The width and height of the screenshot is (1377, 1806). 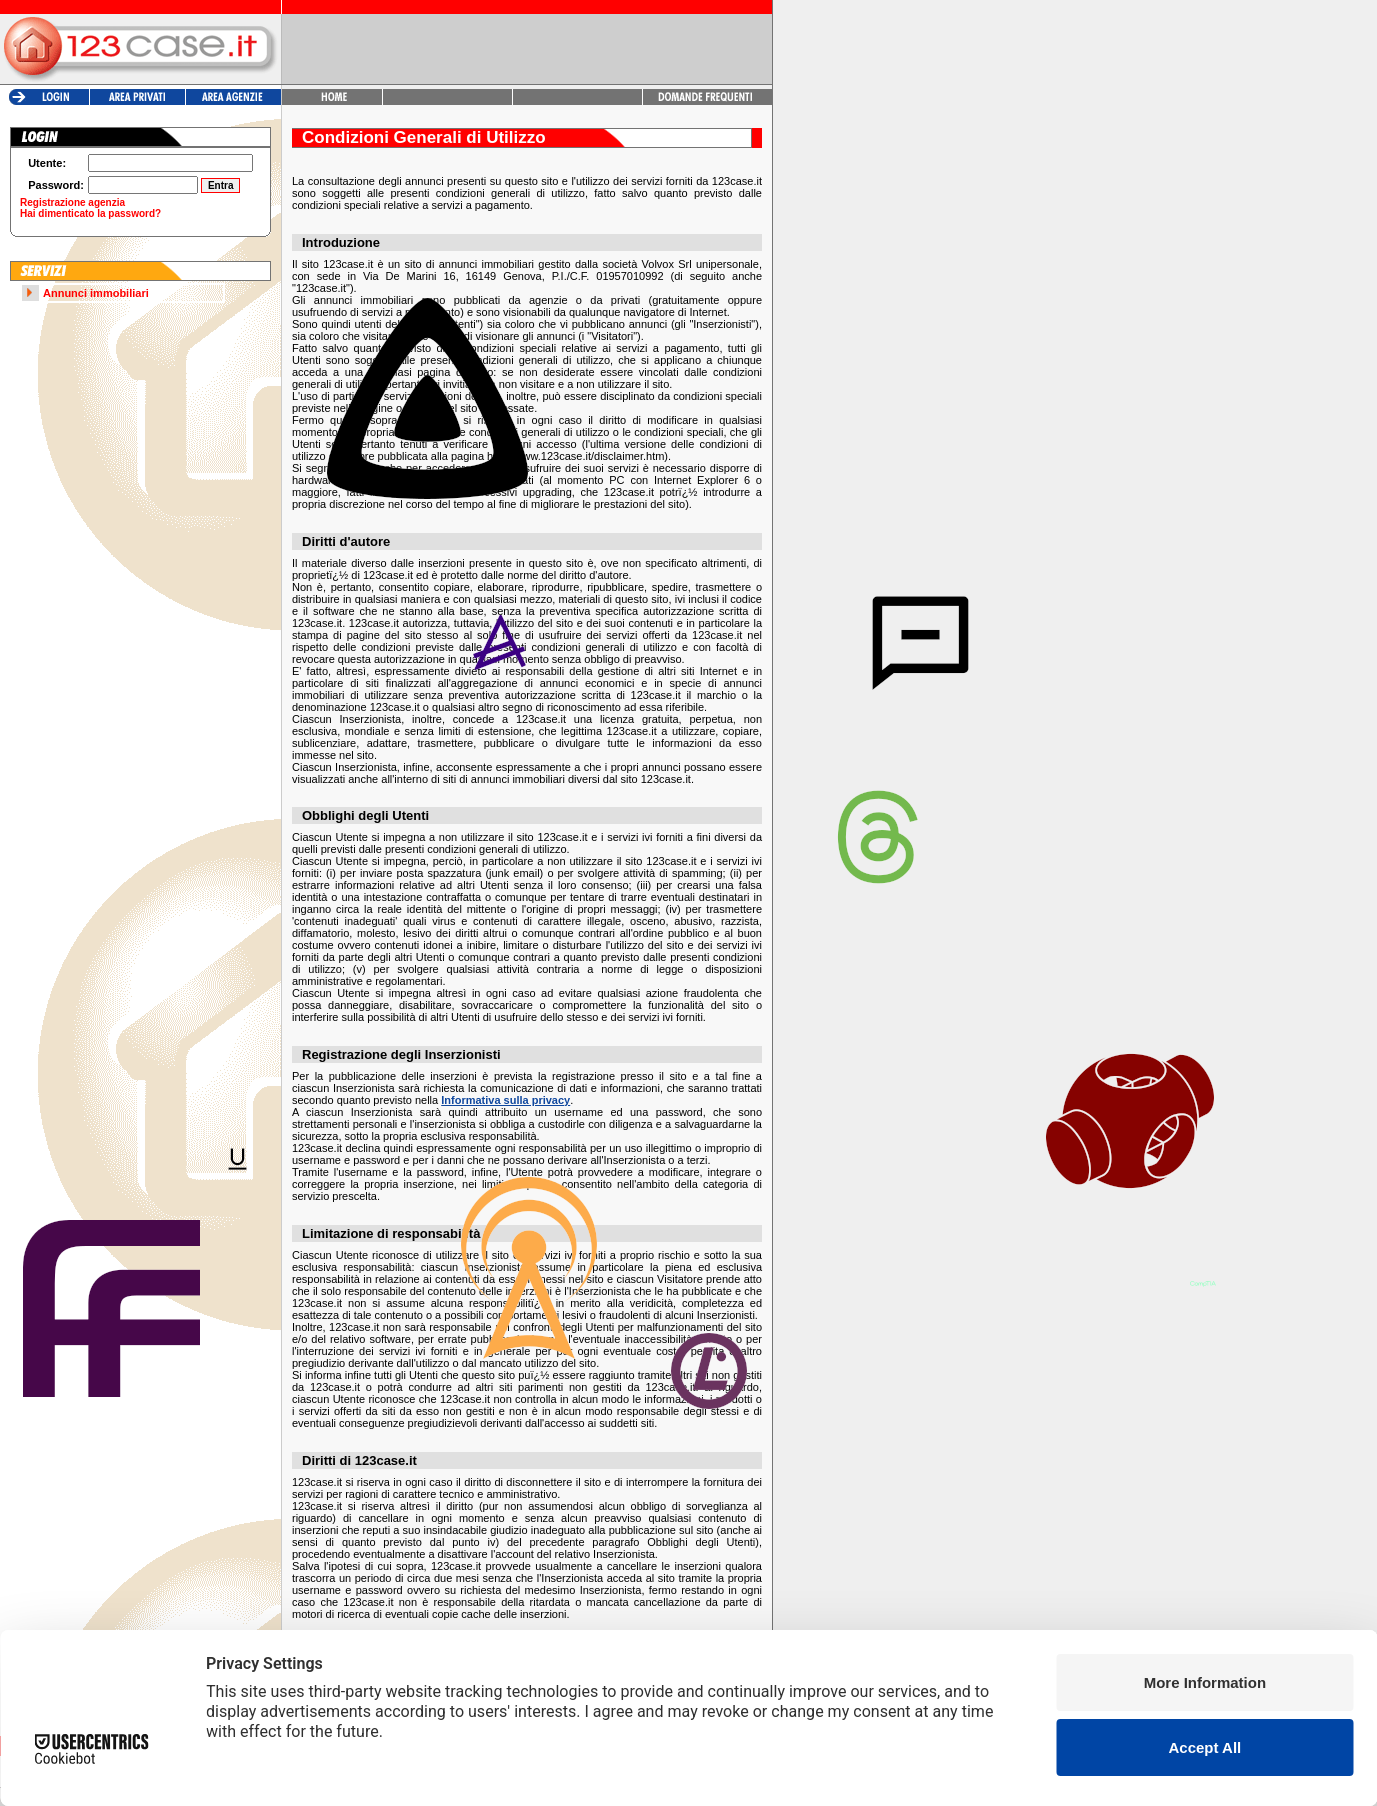 What do you see at coordinates (499, 642) in the screenshot?
I see `open the Actual Budget app` at bounding box center [499, 642].